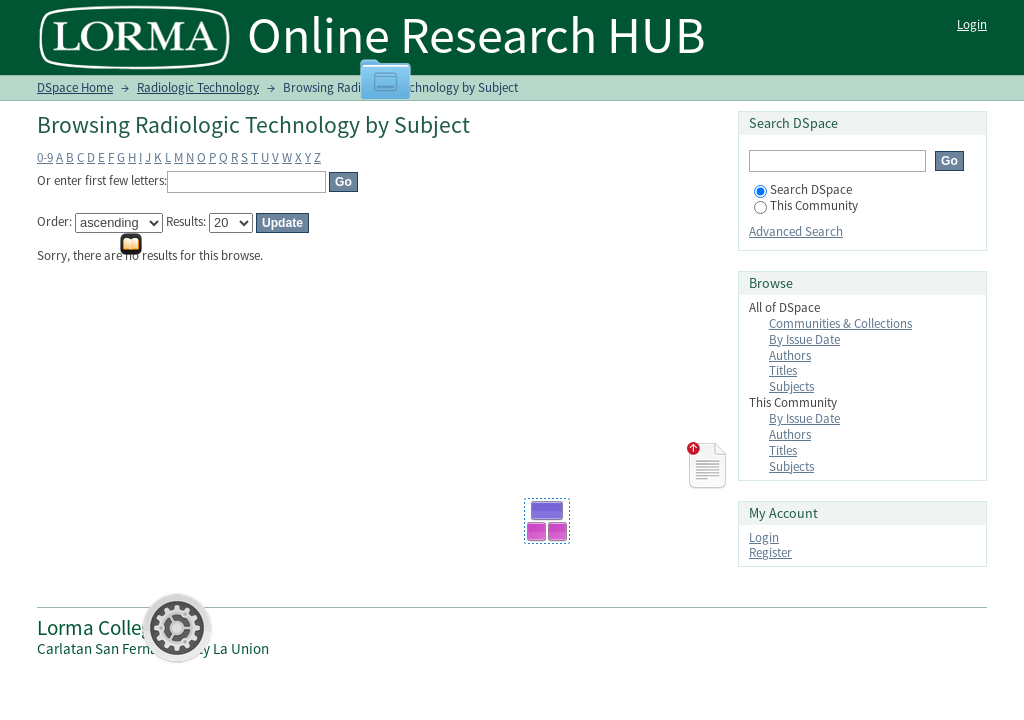  Describe the element at coordinates (547, 521) in the screenshot. I see `select all items in the current view` at that location.